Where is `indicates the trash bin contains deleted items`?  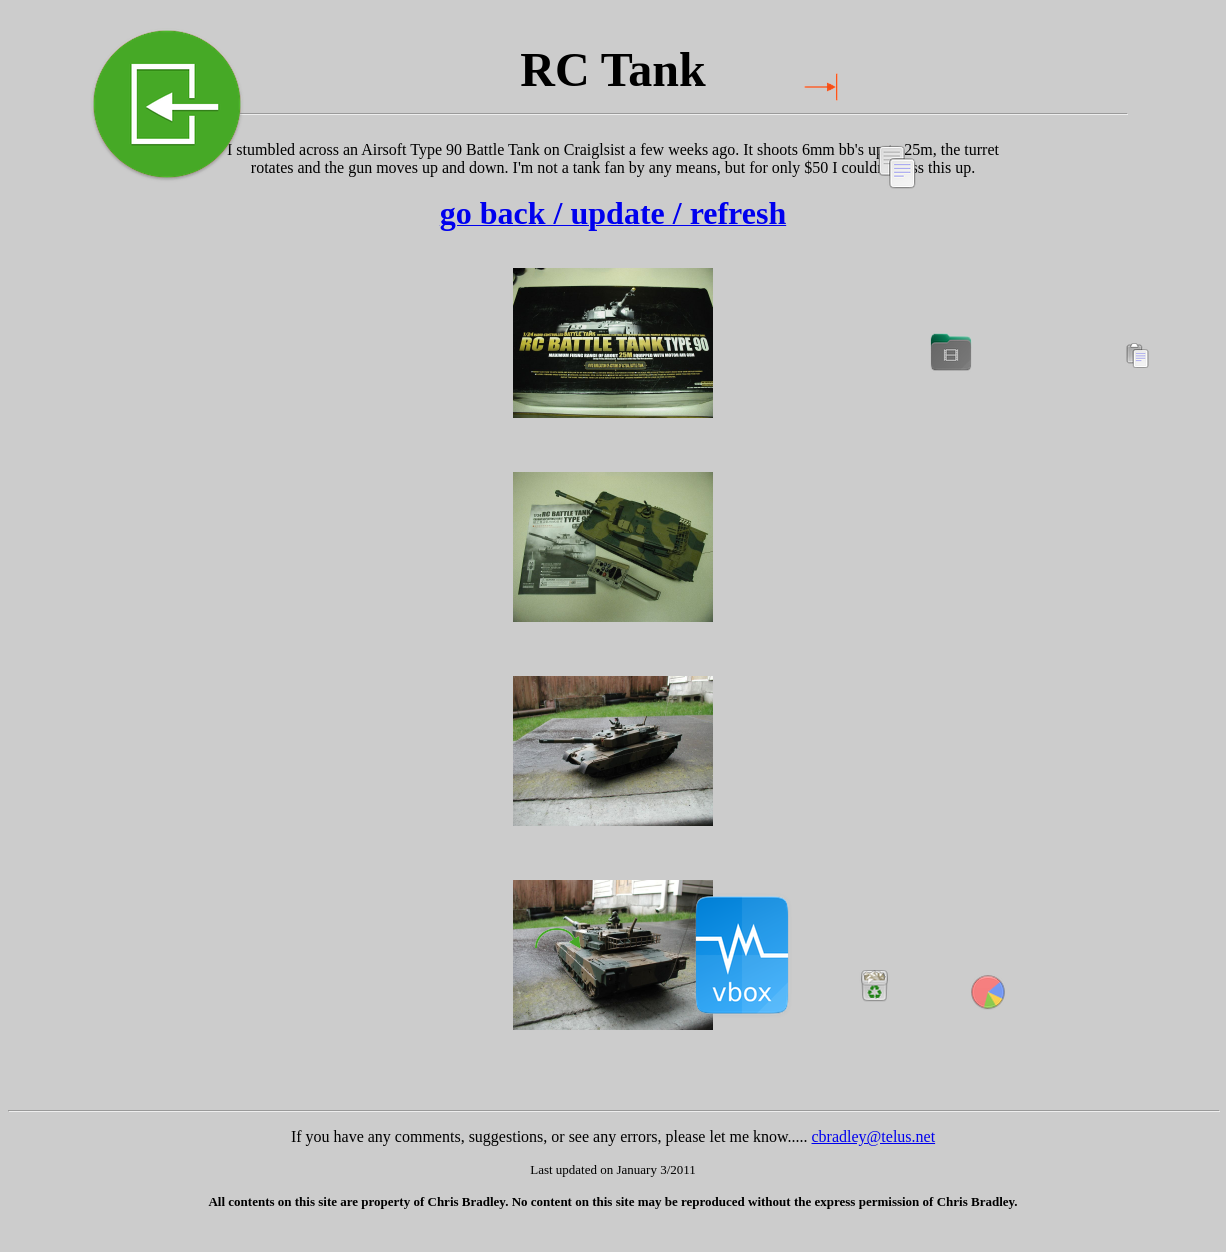 indicates the trash bin contains deleted items is located at coordinates (874, 985).